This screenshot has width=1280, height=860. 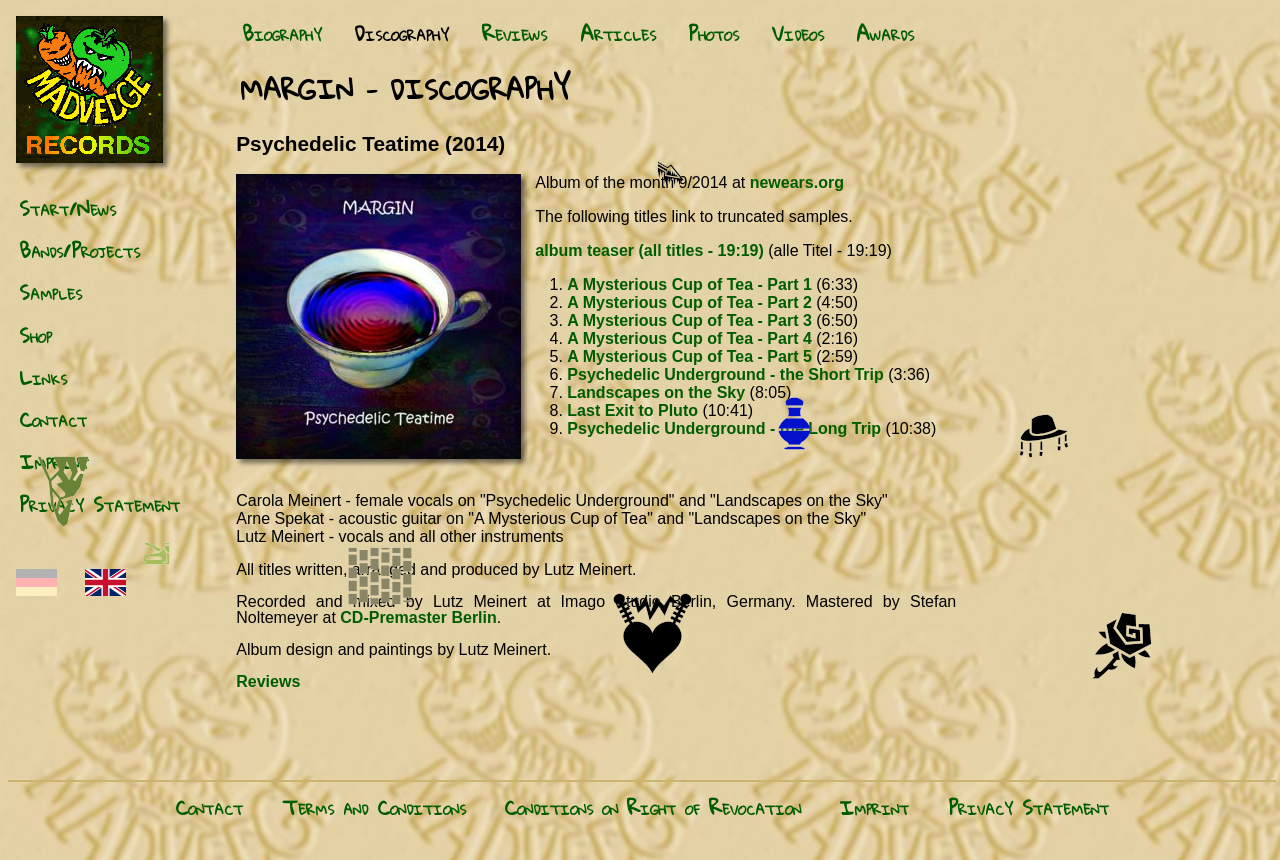 I want to click on ice arrow ability or spell, so click(x=671, y=174).